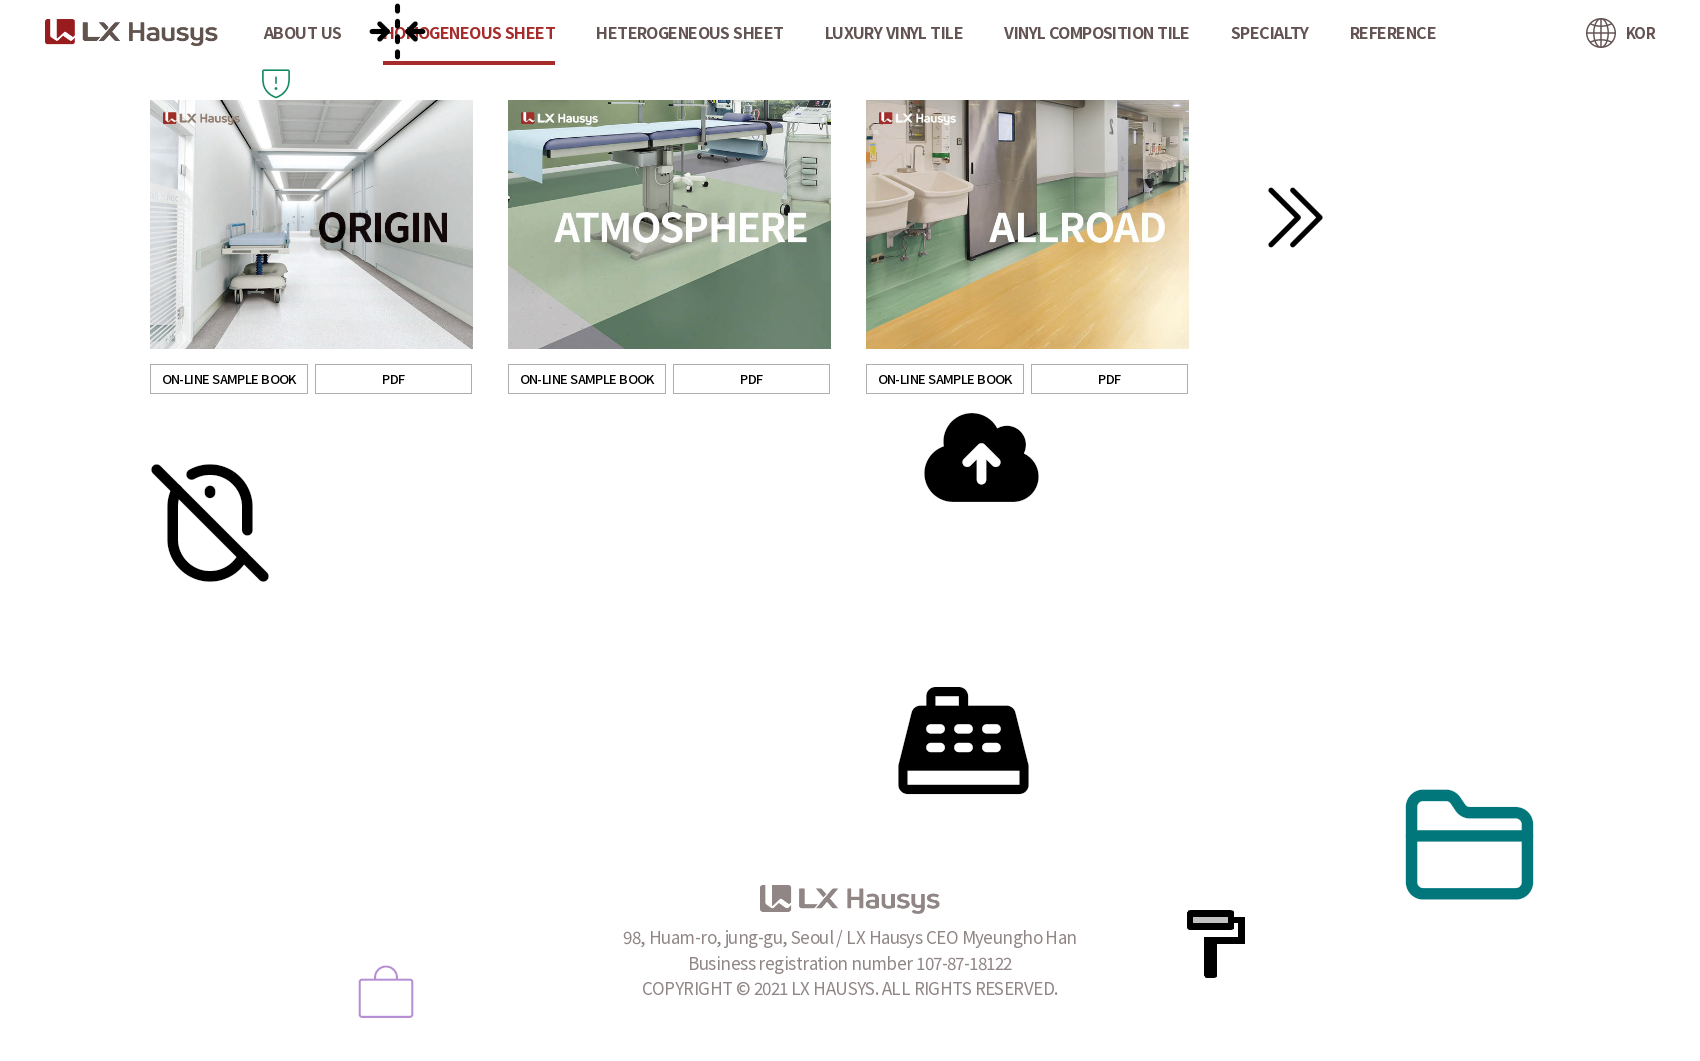  What do you see at coordinates (981, 457) in the screenshot?
I see `upload a file to the cloud` at bounding box center [981, 457].